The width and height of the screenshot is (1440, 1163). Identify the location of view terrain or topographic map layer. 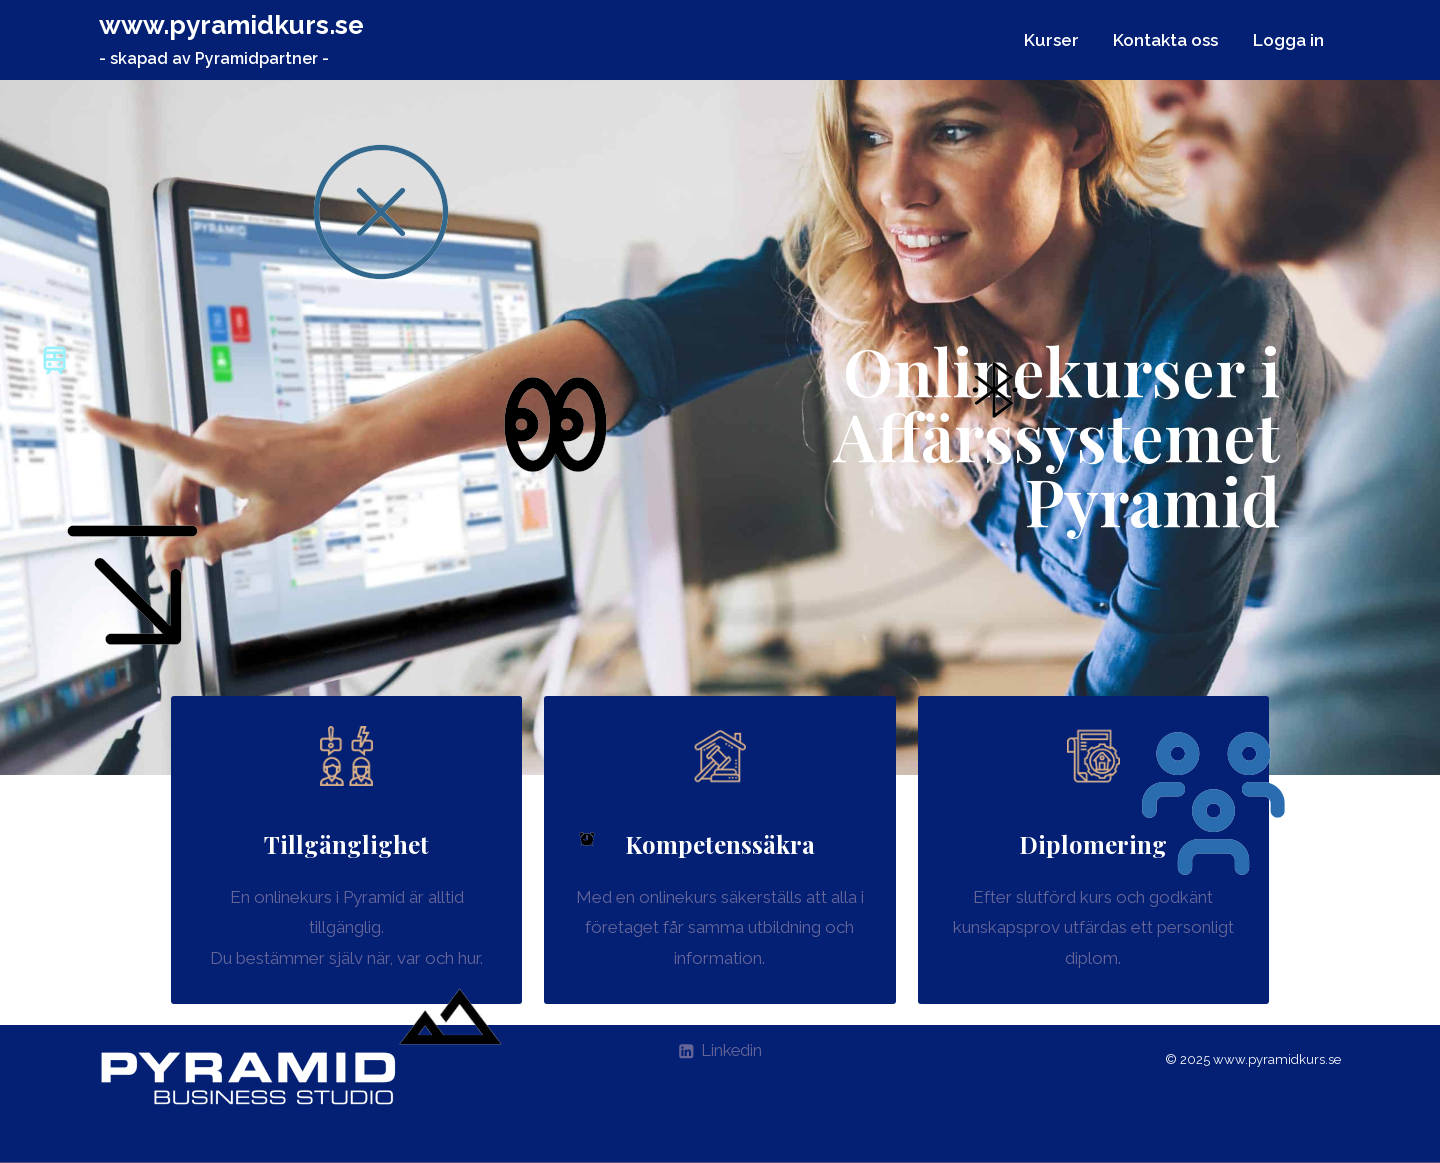
(450, 1016).